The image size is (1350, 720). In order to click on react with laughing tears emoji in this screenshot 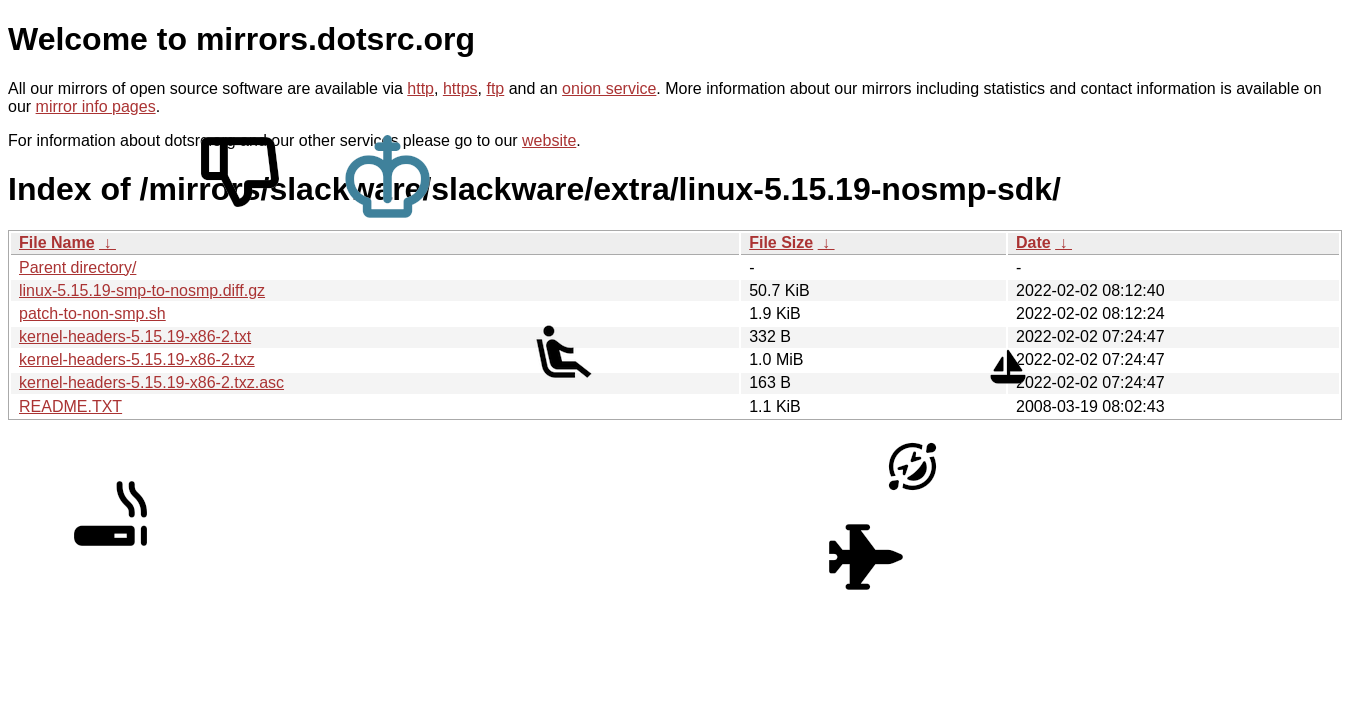, I will do `click(912, 466)`.